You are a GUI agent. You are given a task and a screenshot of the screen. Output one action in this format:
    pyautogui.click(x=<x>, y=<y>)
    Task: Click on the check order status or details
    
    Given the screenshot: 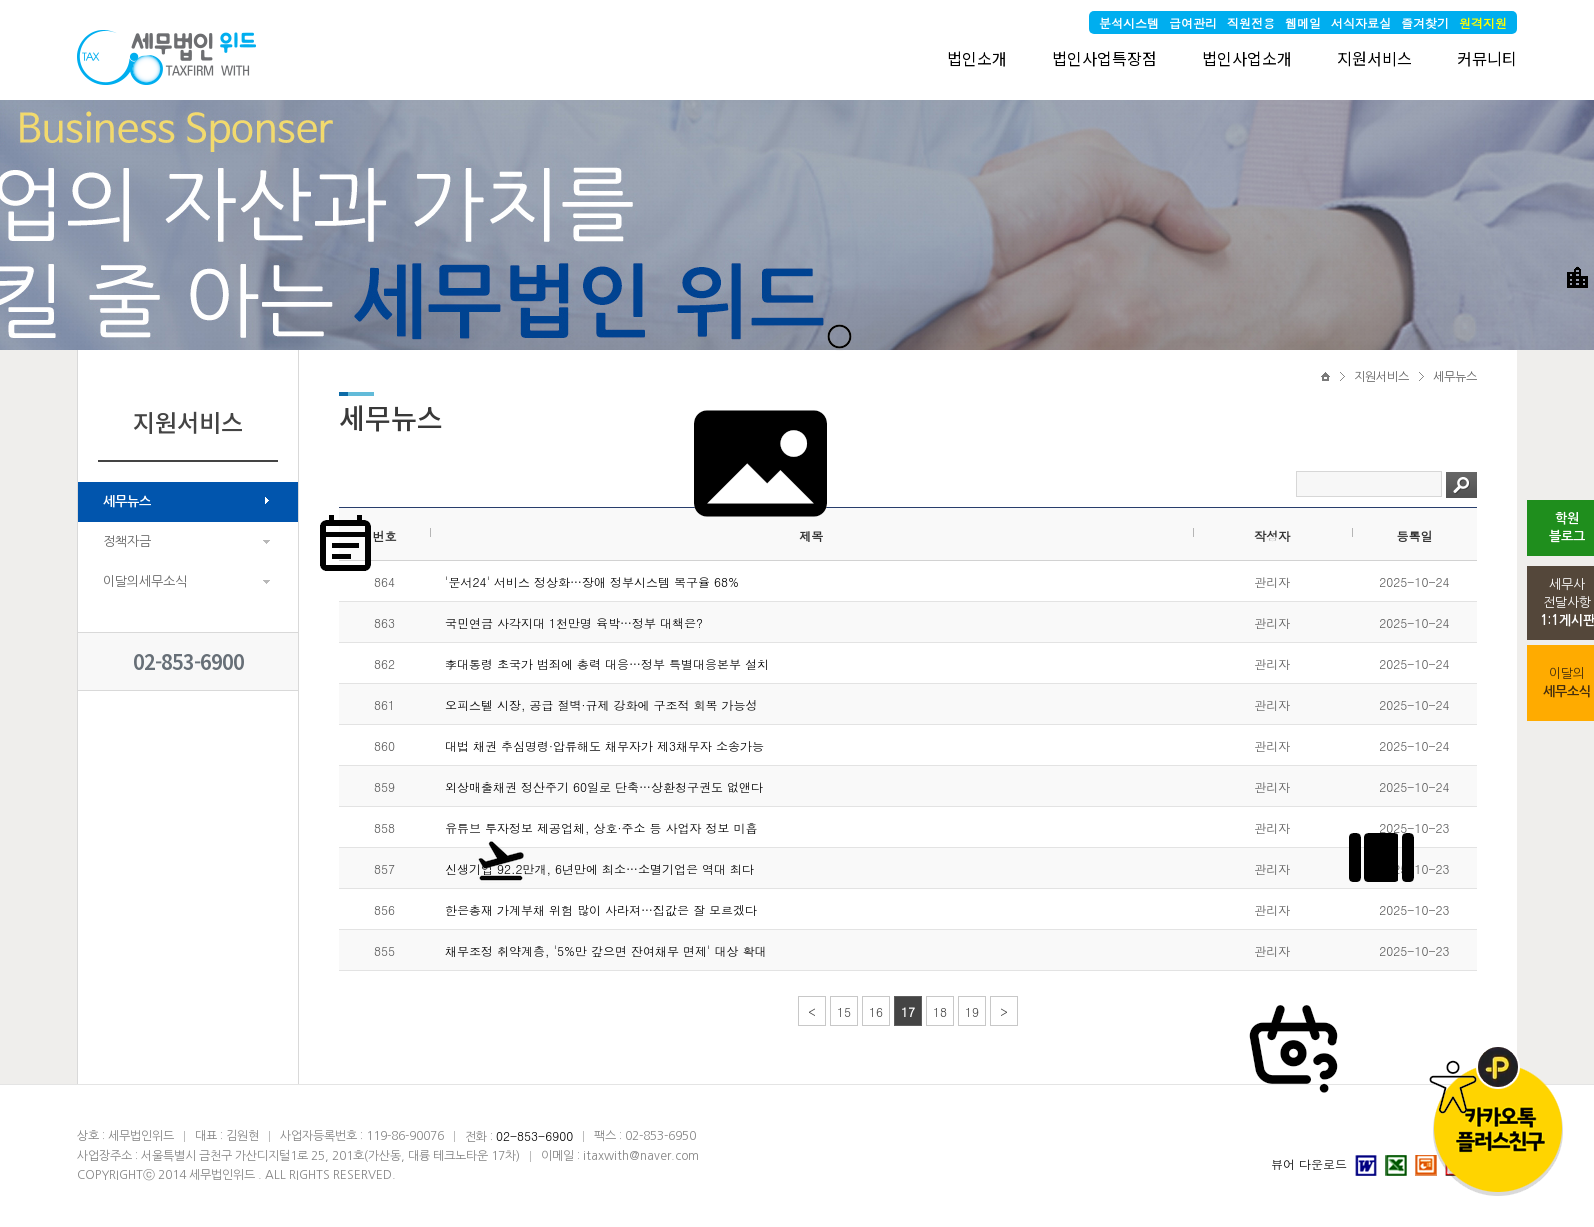 What is the action you would take?
    pyautogui.click(x=1293, y=1044)
    